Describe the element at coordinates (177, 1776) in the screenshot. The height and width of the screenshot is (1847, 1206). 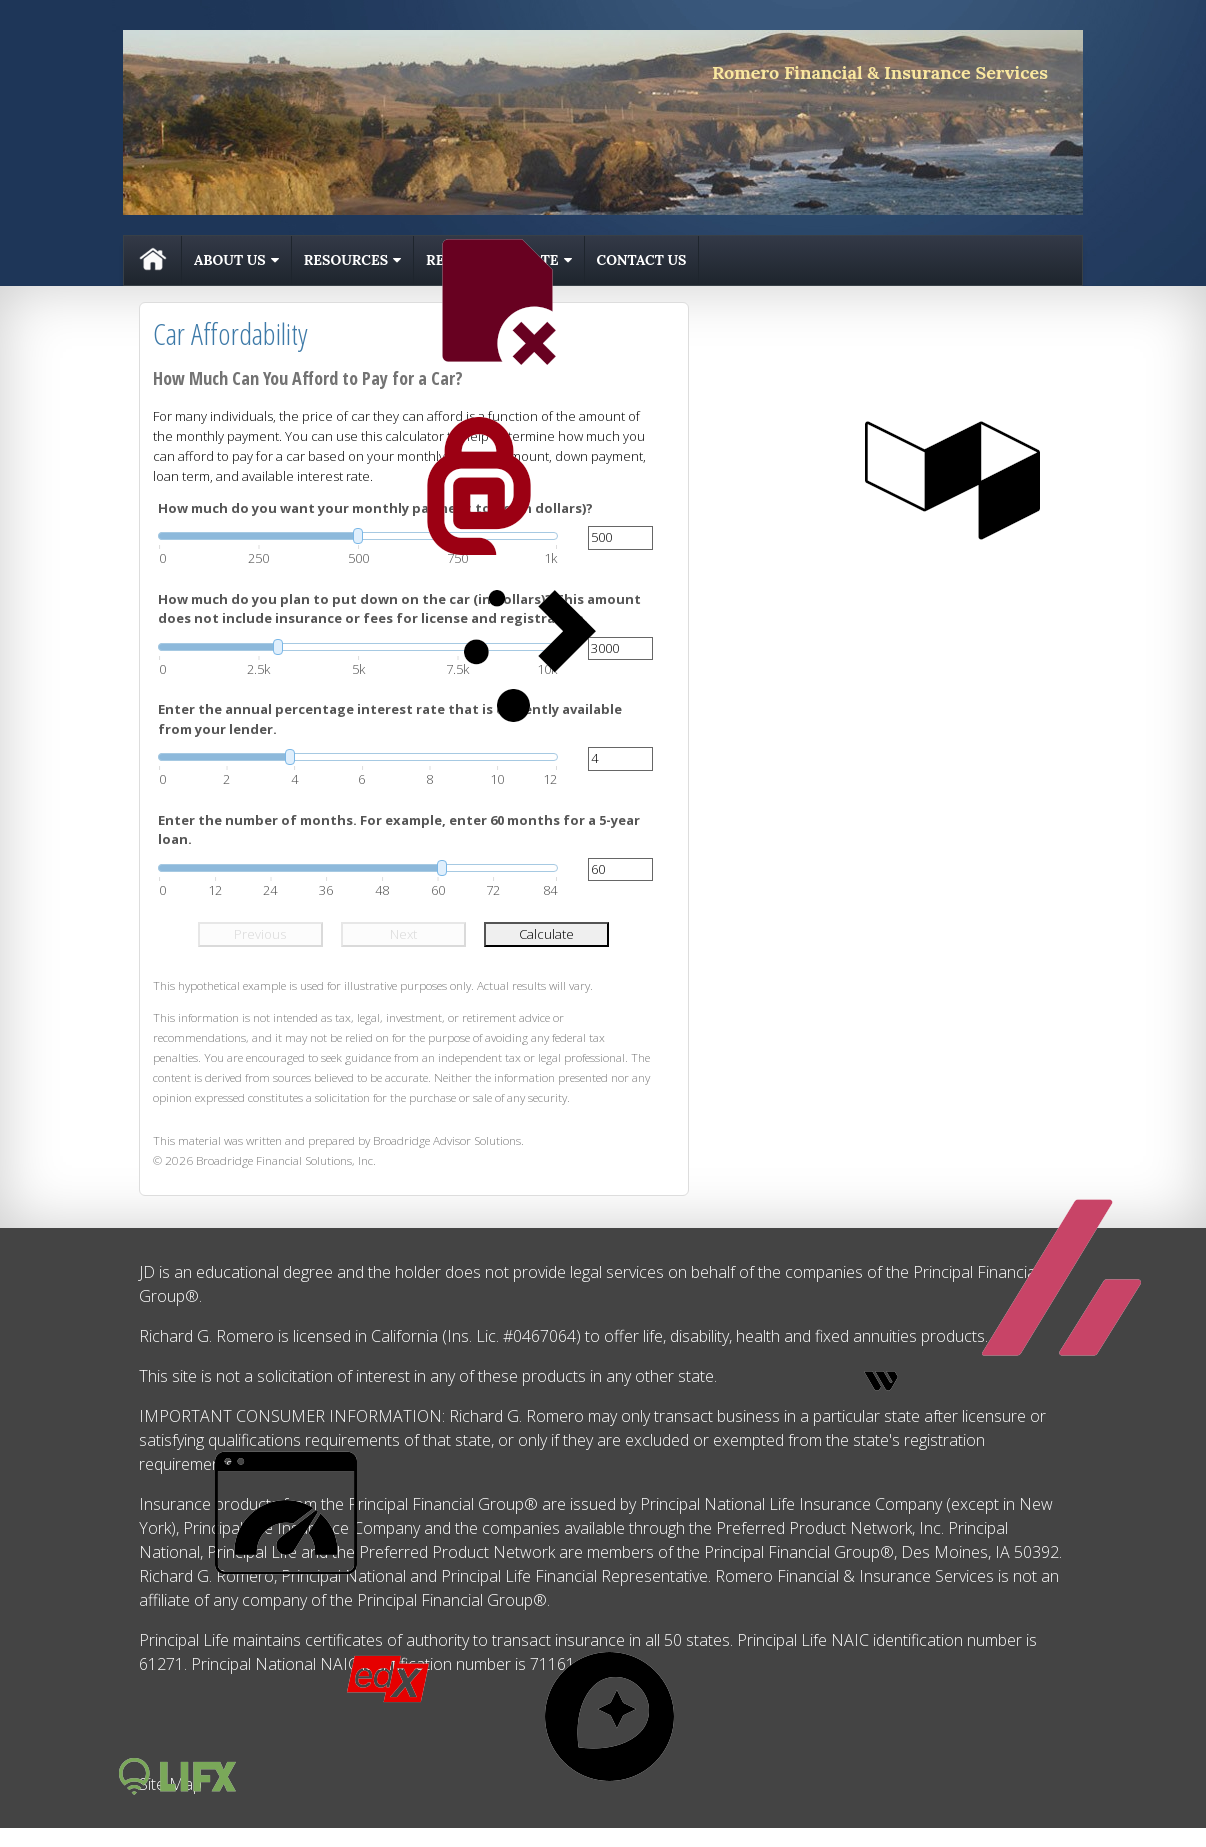
I see `open the LIFX smart lighting app` at that location.